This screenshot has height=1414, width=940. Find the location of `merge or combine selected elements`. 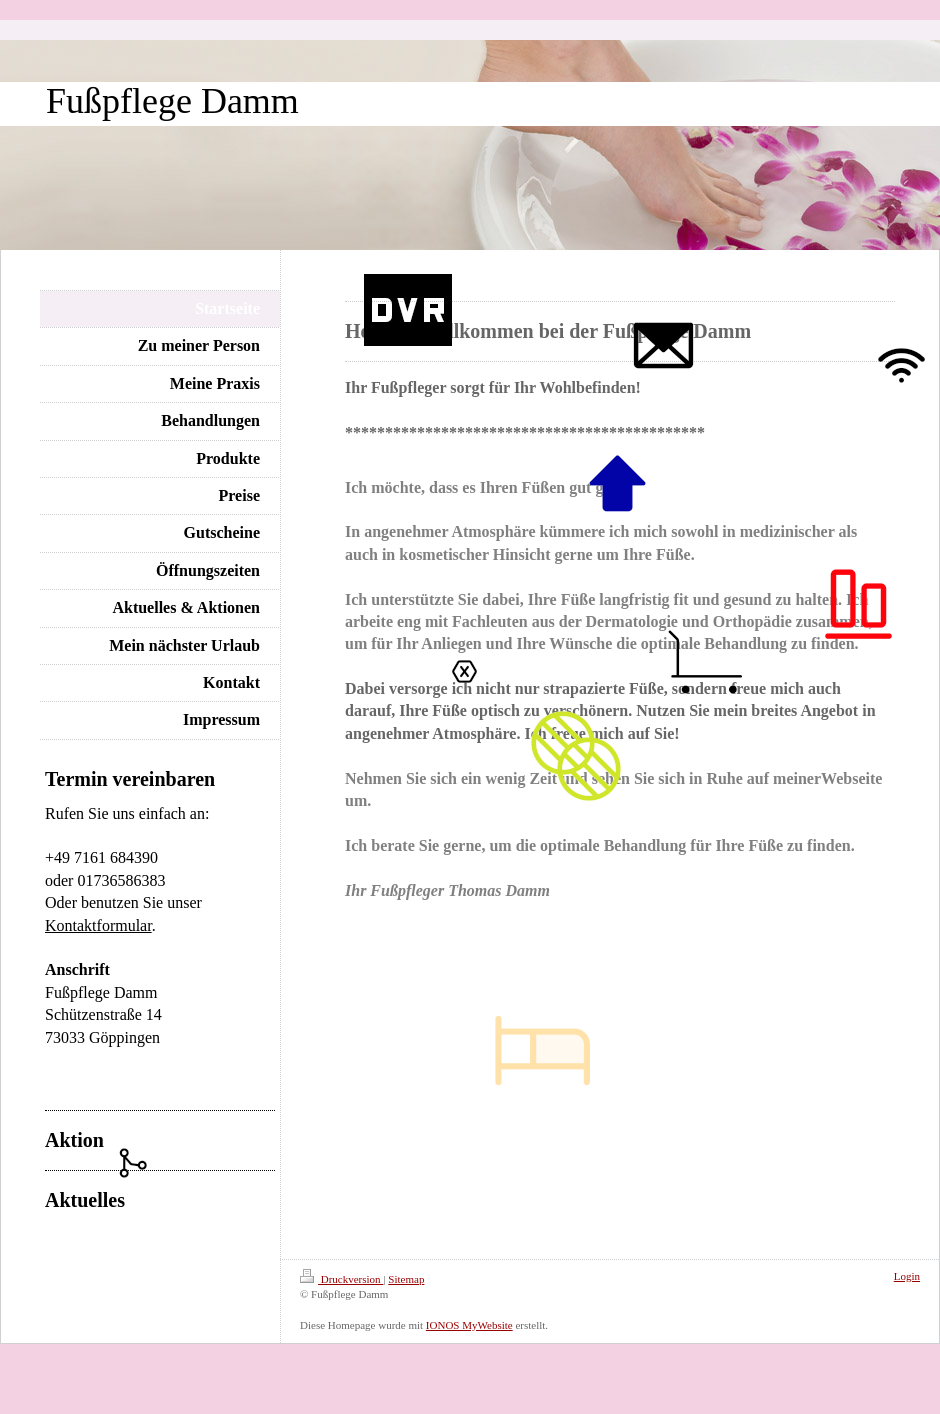

merge or combine selected elements is located at coordinates (576, 756).